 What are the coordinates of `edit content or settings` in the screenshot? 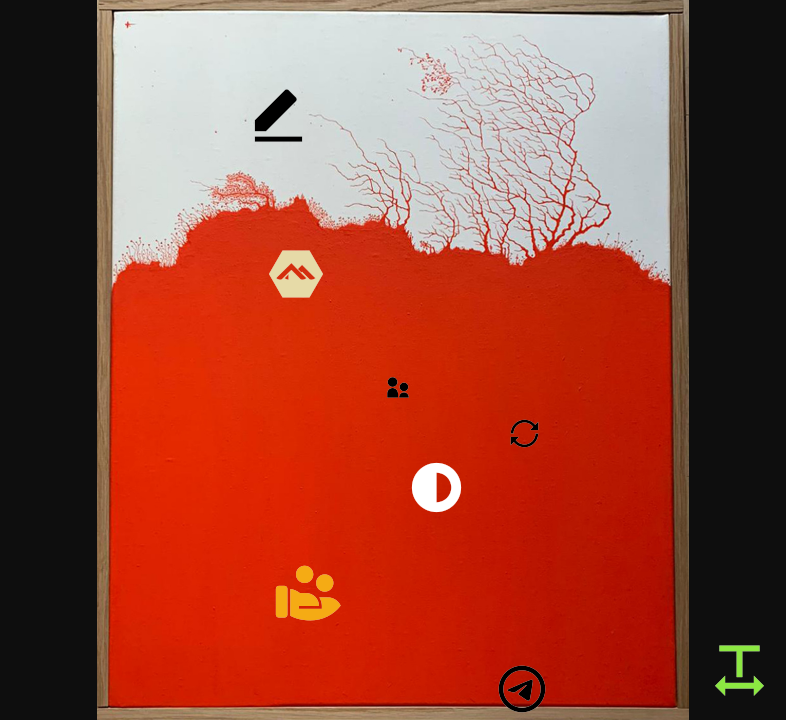 It's located at (278, 115).